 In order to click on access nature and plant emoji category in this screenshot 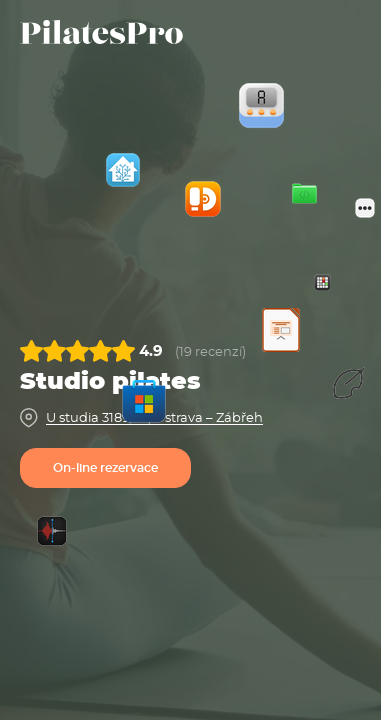, I will do `click(348, 384)`.